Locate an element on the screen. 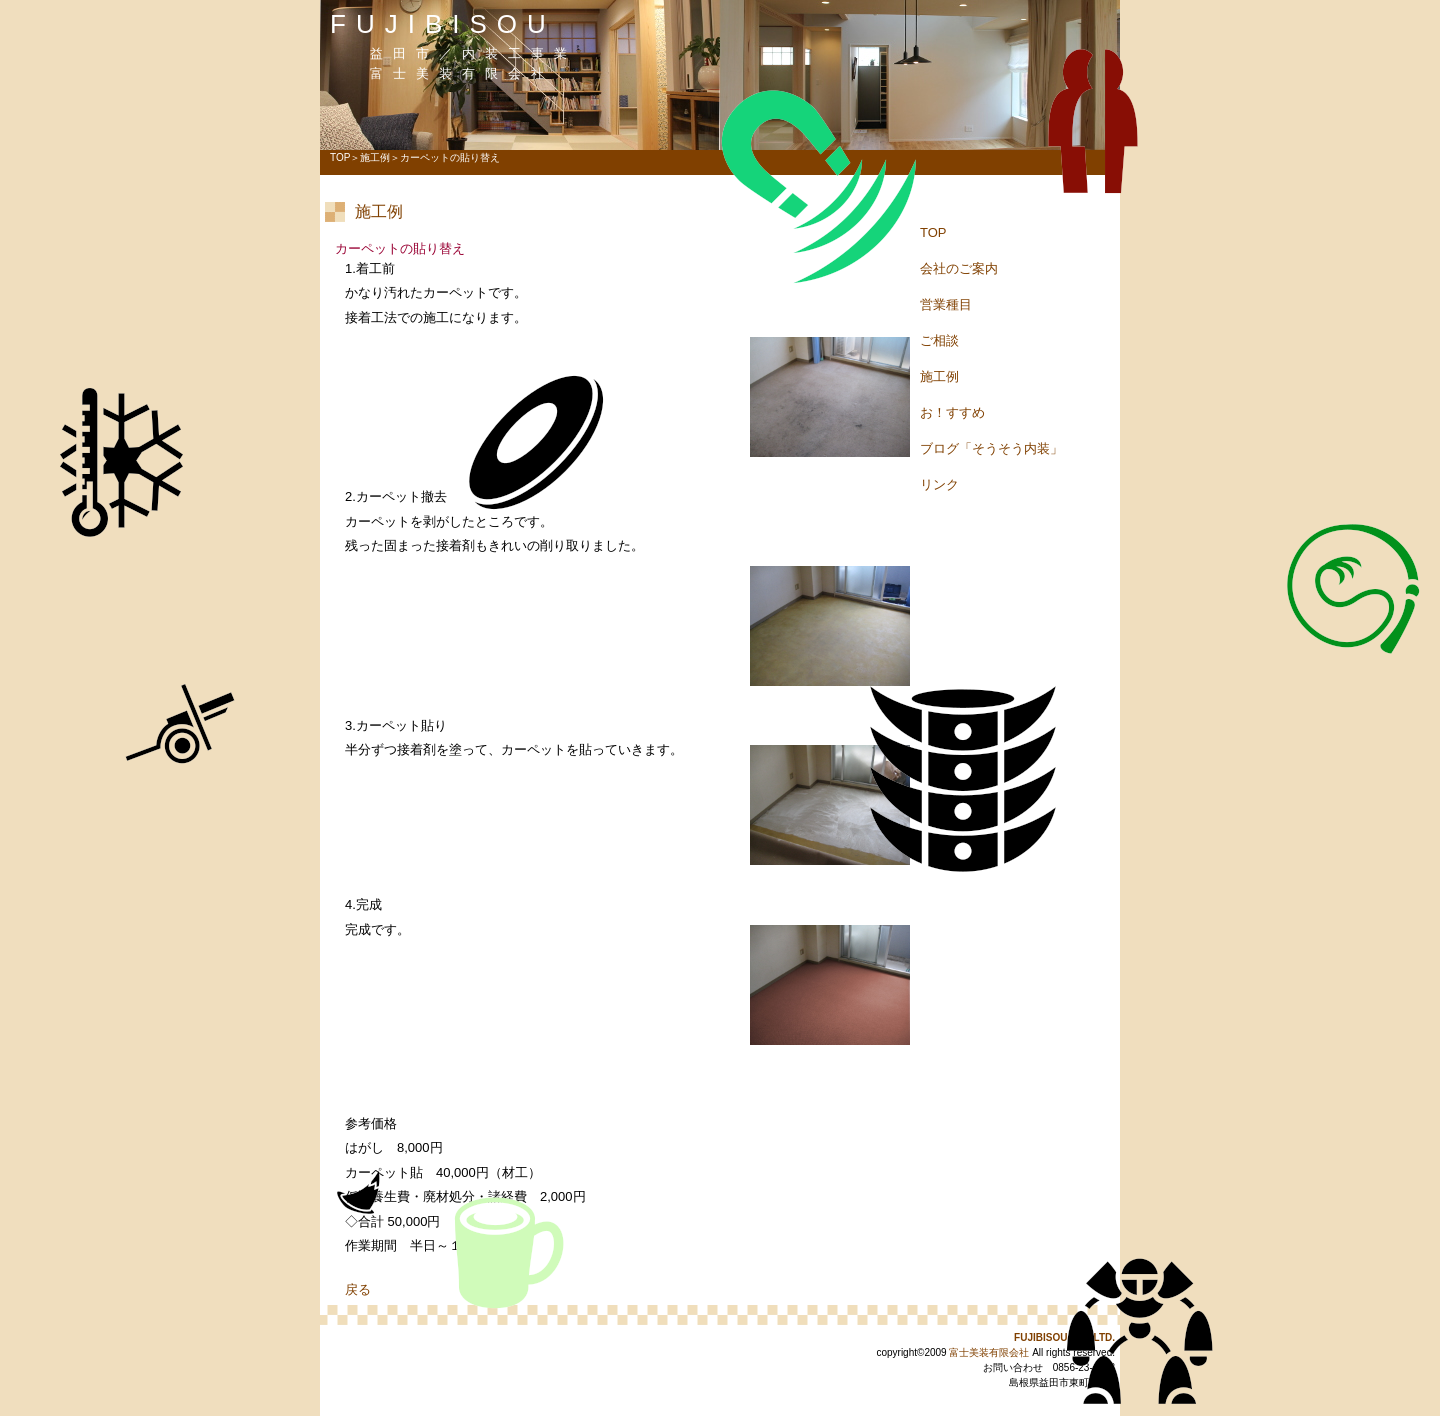 This screenshot has width=1440, height=1416. access robot or automaton character is located at coordinates (1139, 1331).